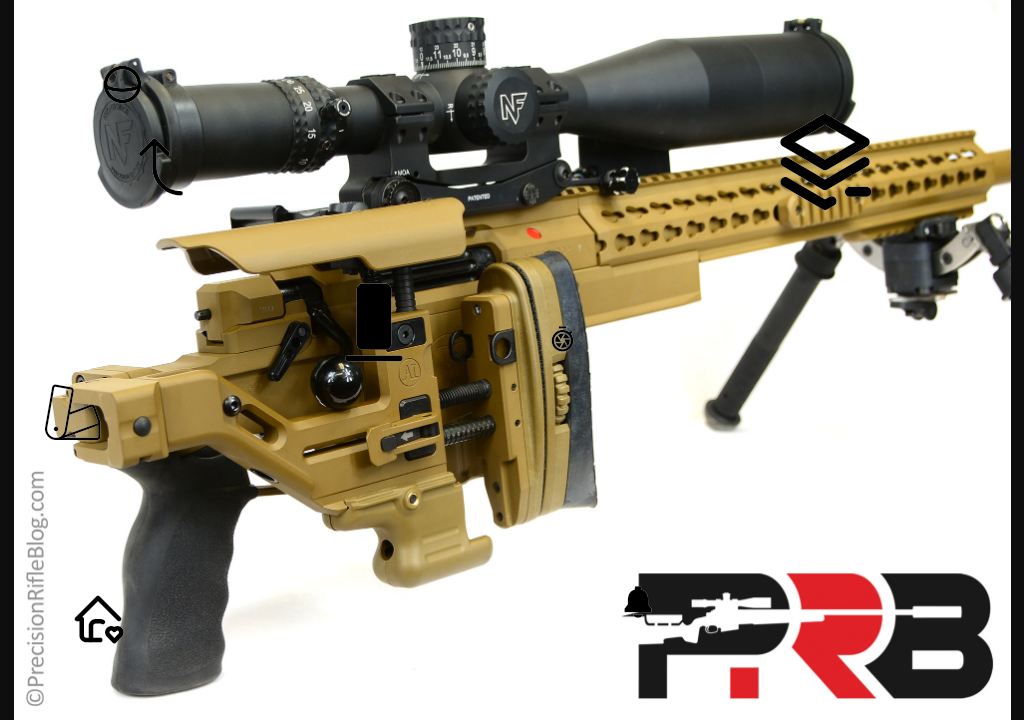 Image resolution: width=1024 pixels, height=720 pixels. What do you see at coordinates (70, 414) in the screenshot?
I see `access color palette or theme options` at bounding box center [70, 414].